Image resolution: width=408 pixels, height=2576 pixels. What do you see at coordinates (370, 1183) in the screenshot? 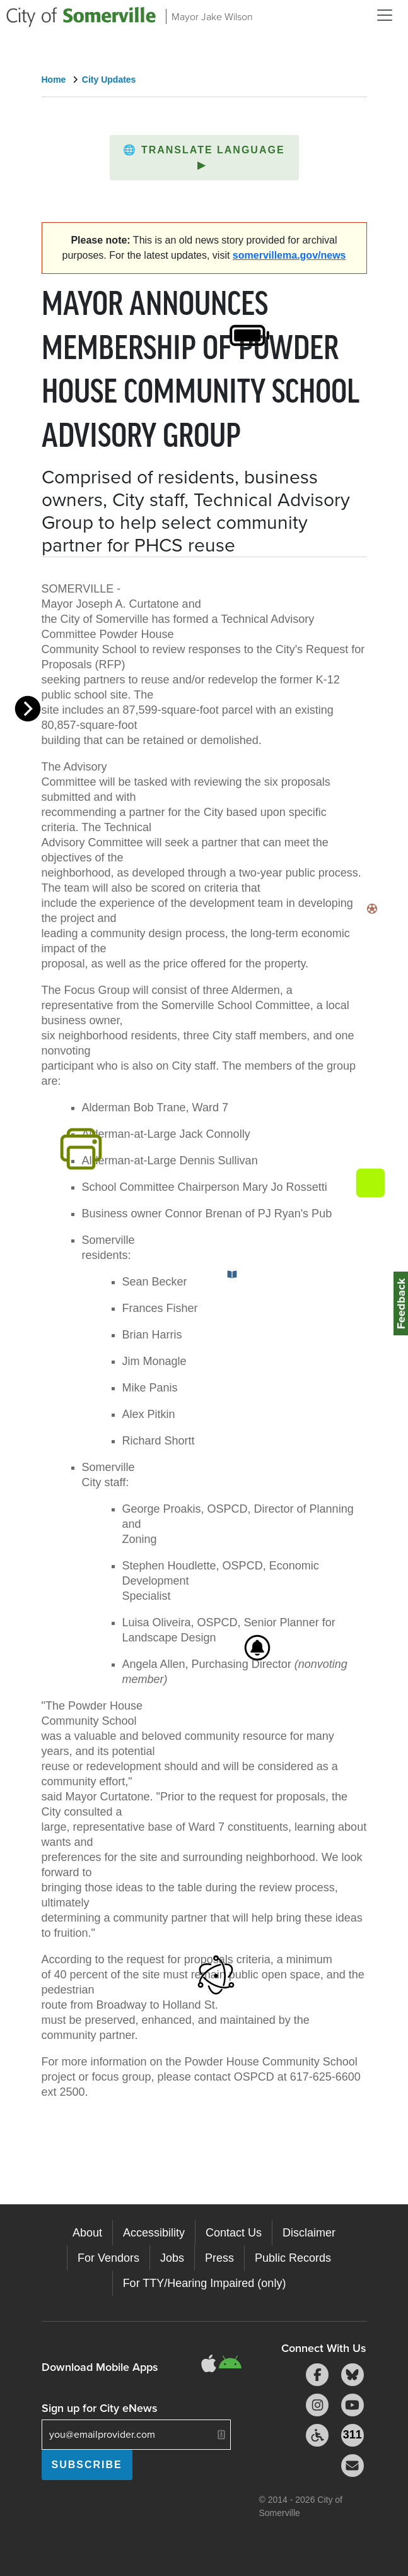
I see `crop image to square aspect ratio` at bounding box center [370, 1183].